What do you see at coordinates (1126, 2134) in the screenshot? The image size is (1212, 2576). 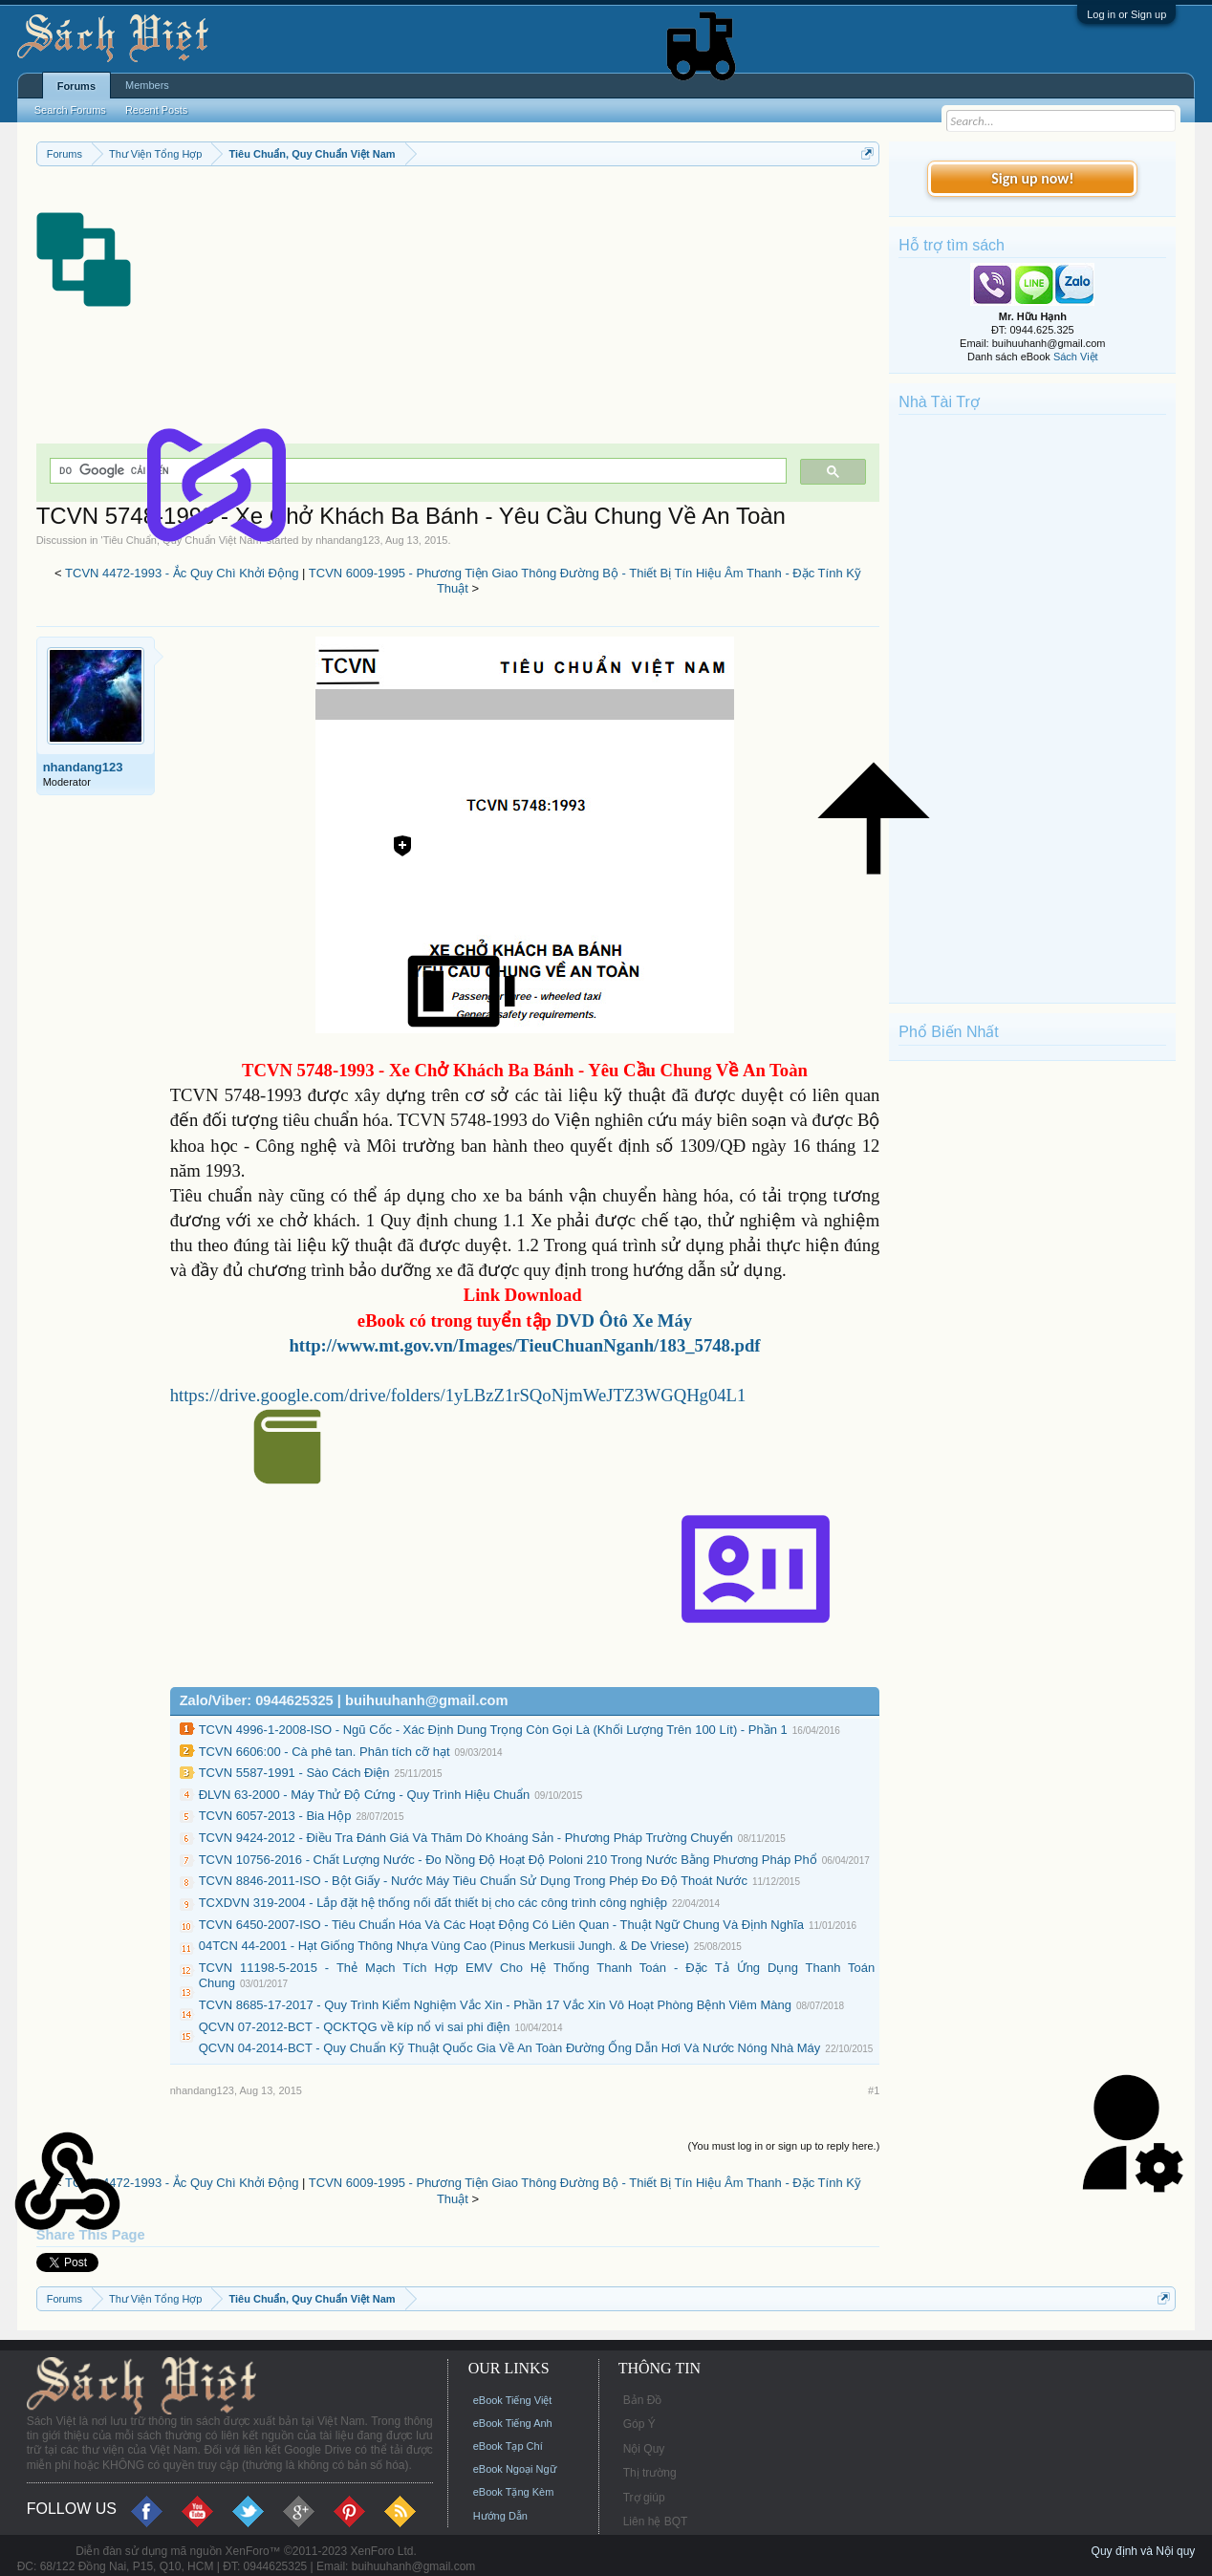 I see `access user account settings` at bounding box center [1126, 2134].